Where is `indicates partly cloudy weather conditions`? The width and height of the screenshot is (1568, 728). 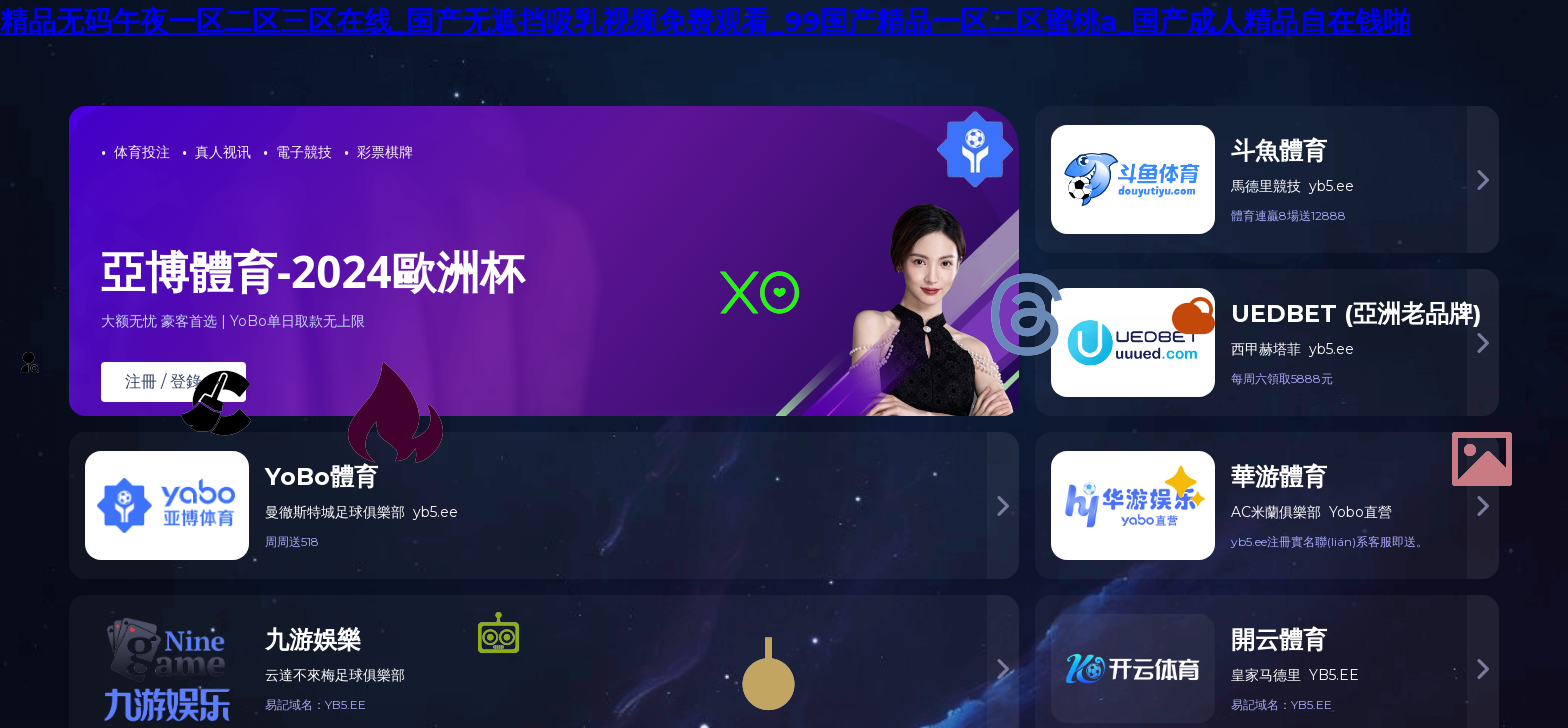 indicates partly cloudy weather conditions is located at coordinates (1193, 316).